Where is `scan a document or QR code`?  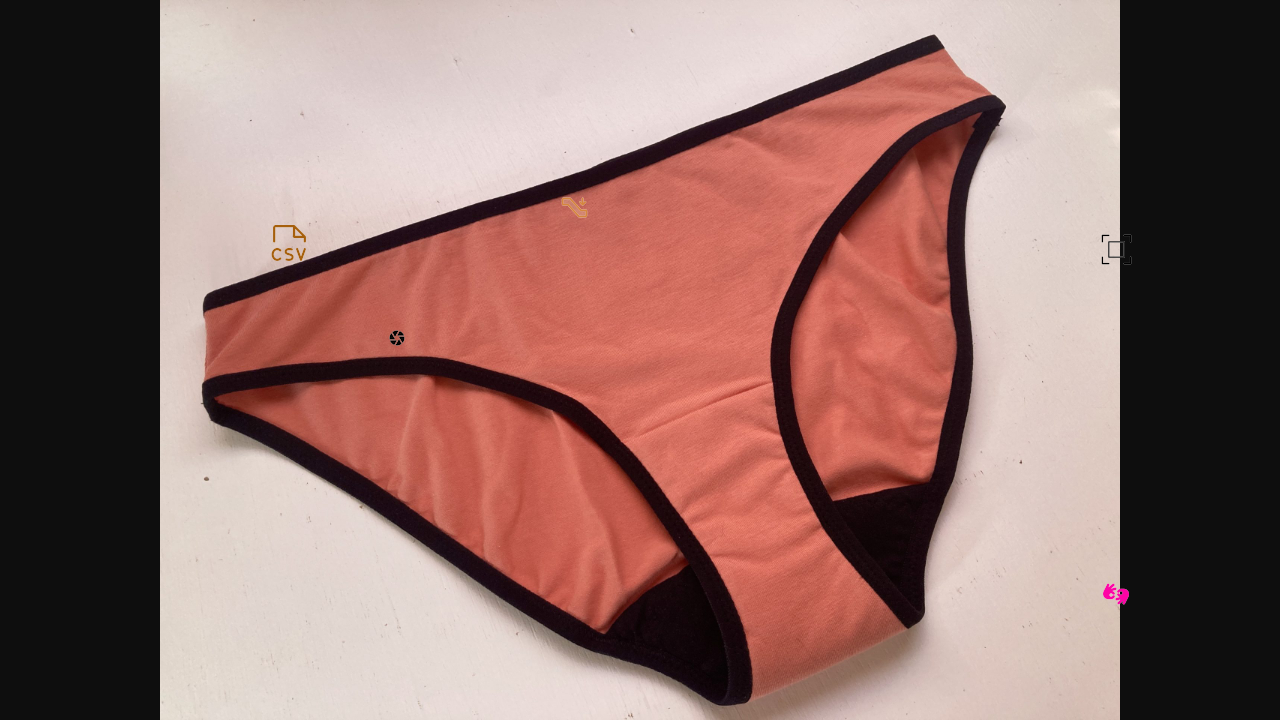
scan a document or QR code is located at coordinates (1116, 249).